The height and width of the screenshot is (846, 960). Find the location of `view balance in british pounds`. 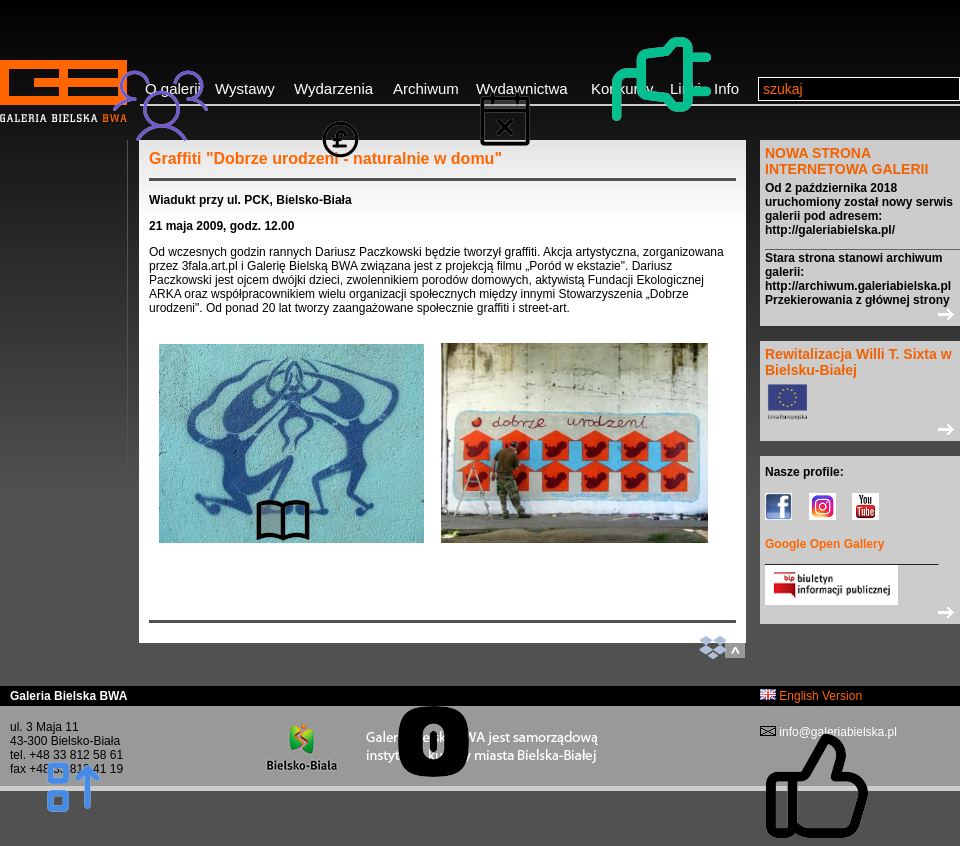

view balance in british pounds is located at coordinates (340, 139).